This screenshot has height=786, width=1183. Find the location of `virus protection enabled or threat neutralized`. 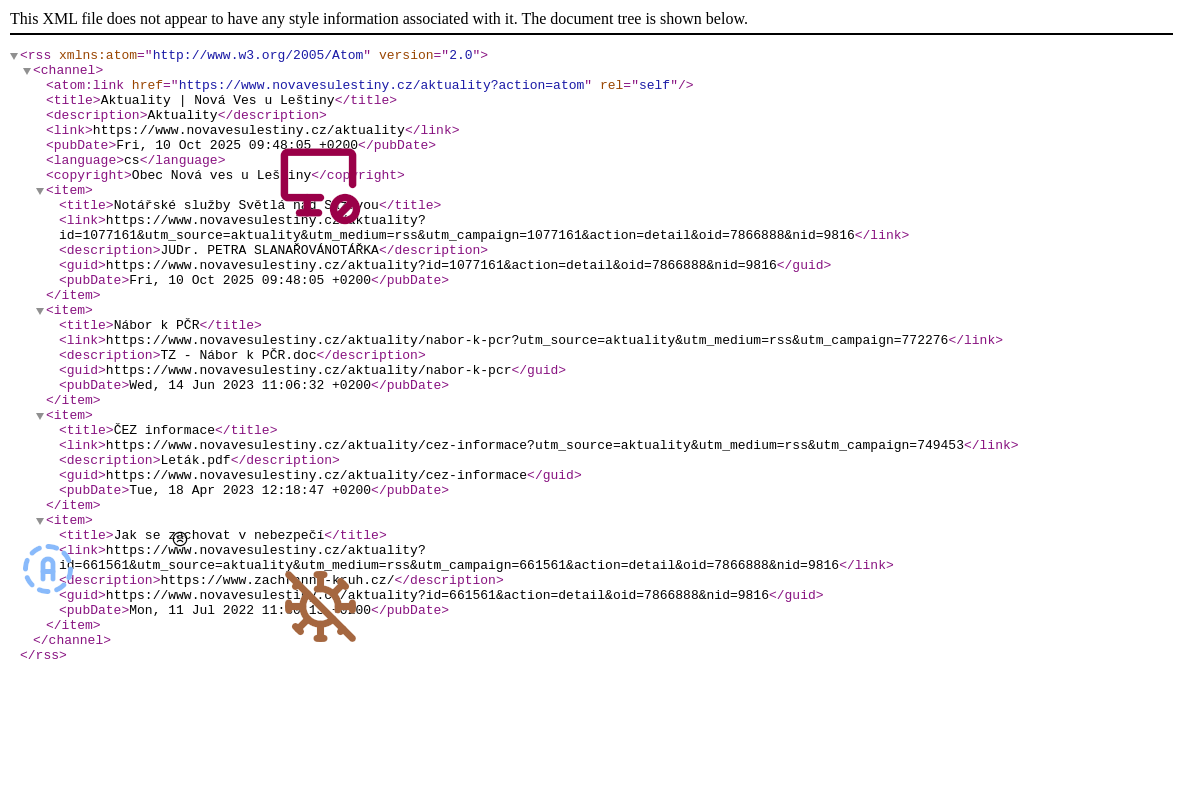

virus protection enabled or threat neutralized is located at coordinates (320, 606).